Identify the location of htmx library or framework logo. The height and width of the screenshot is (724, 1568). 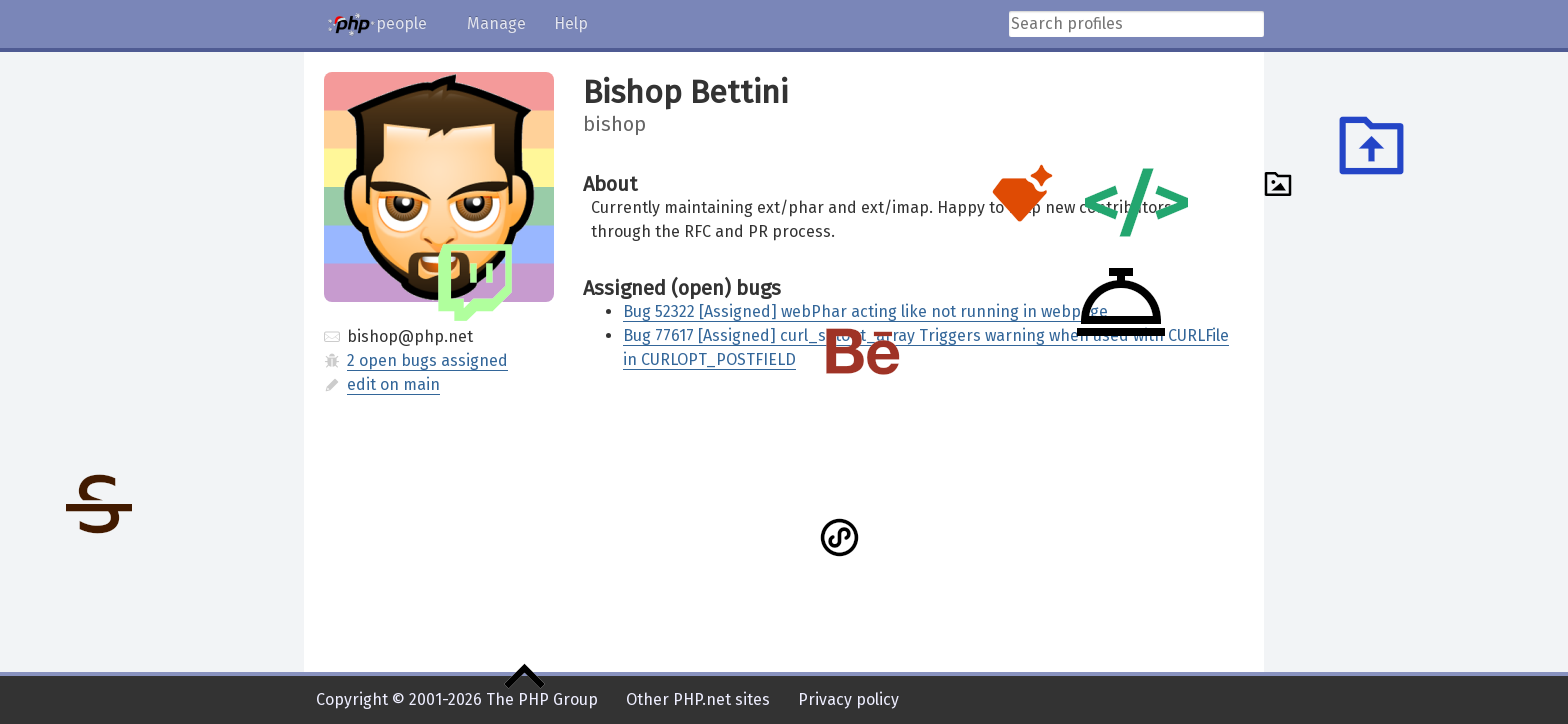
(1136, 202).